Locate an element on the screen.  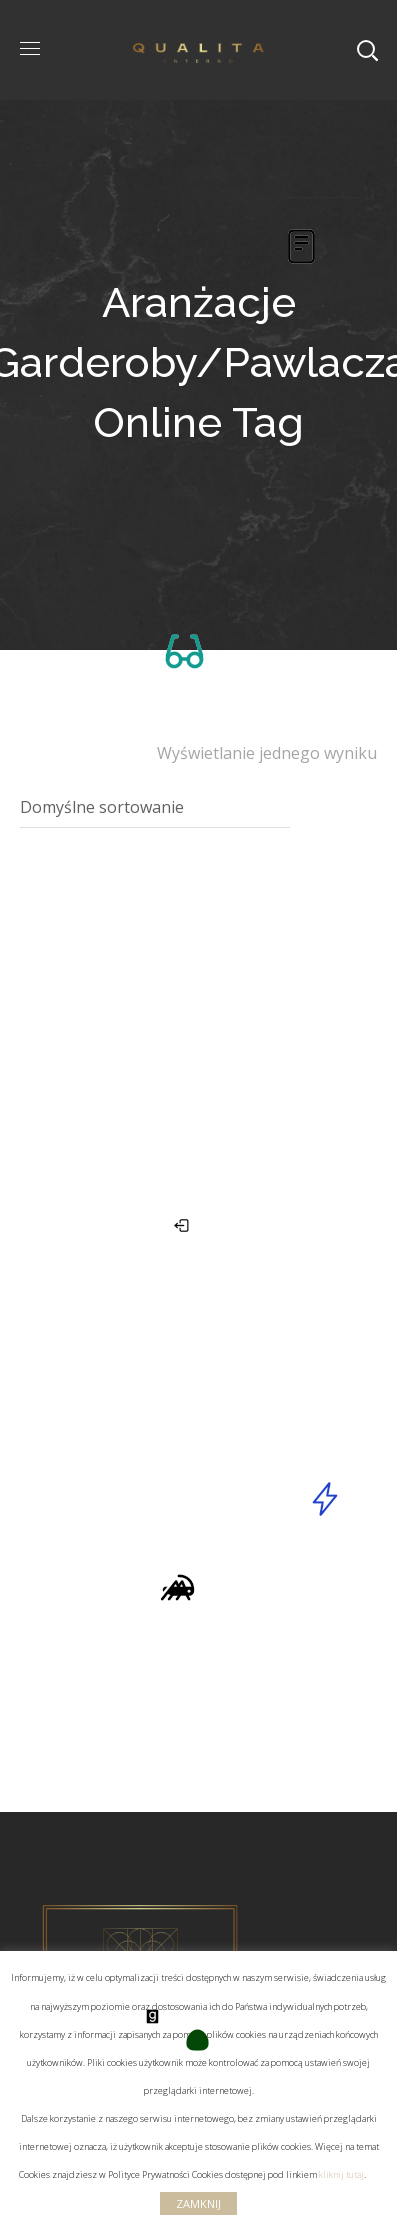
log out of your account is located at coordinates (181, 1225).